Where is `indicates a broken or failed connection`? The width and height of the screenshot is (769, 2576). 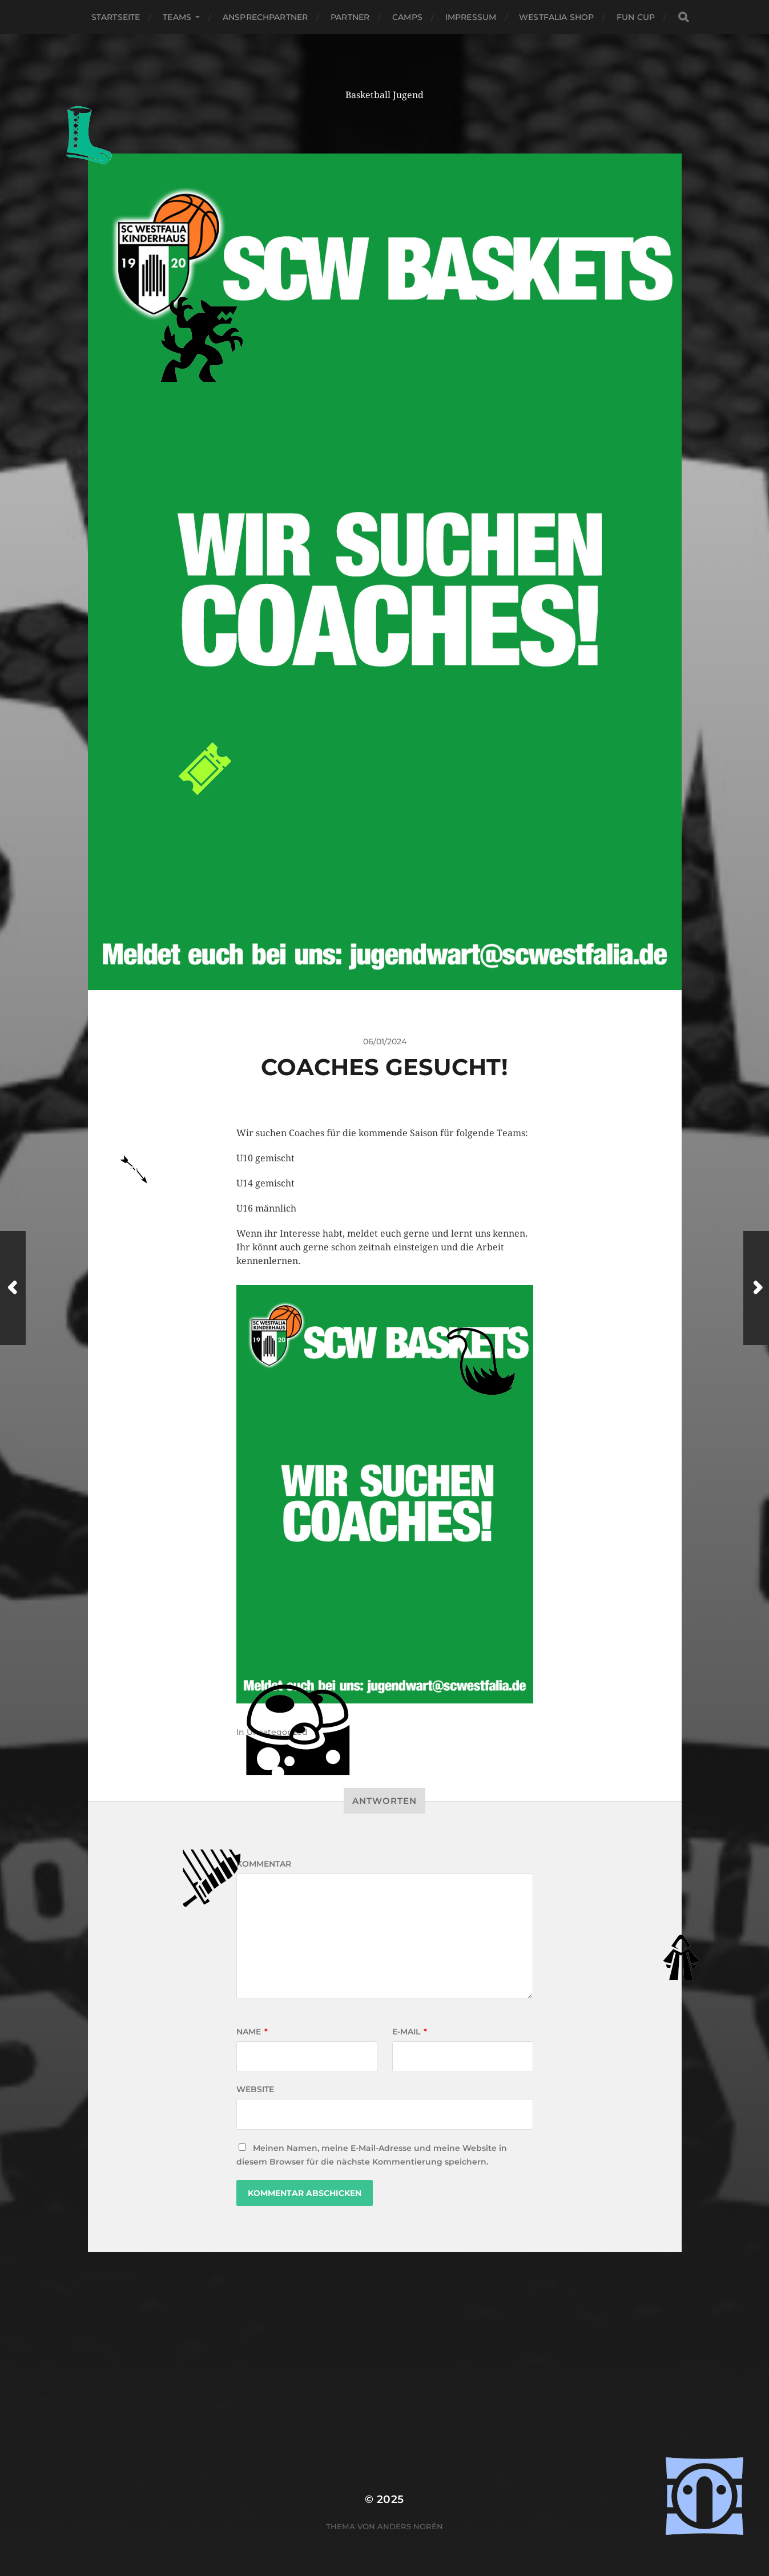
indicates a broken or failed connection is located at coordinates (134, 1169).